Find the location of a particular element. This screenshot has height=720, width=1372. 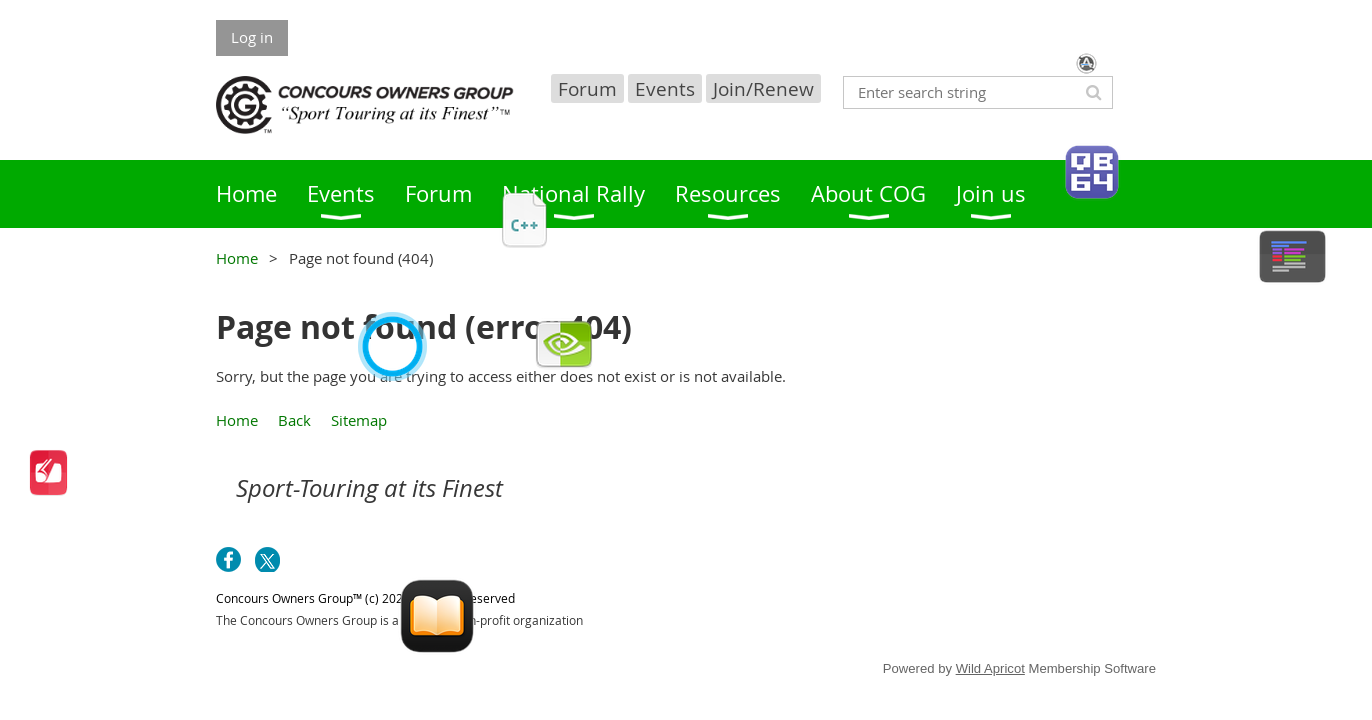

check for available software updates is located at coordinates (1086, 63).